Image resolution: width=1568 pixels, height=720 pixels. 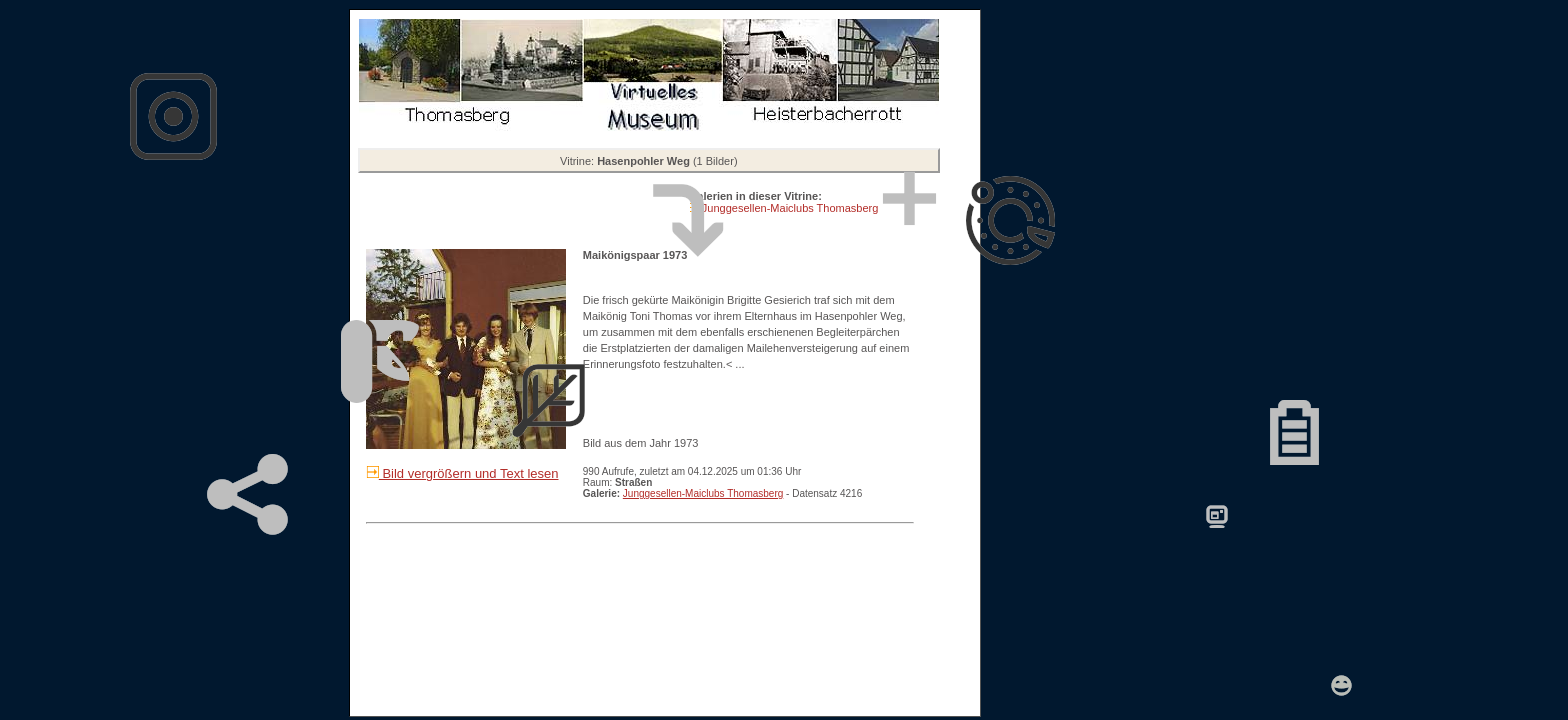 What do you see at coordinates (247, 494) in the screenshot?
I see `share this item with others` at bounding box center [247, 494].